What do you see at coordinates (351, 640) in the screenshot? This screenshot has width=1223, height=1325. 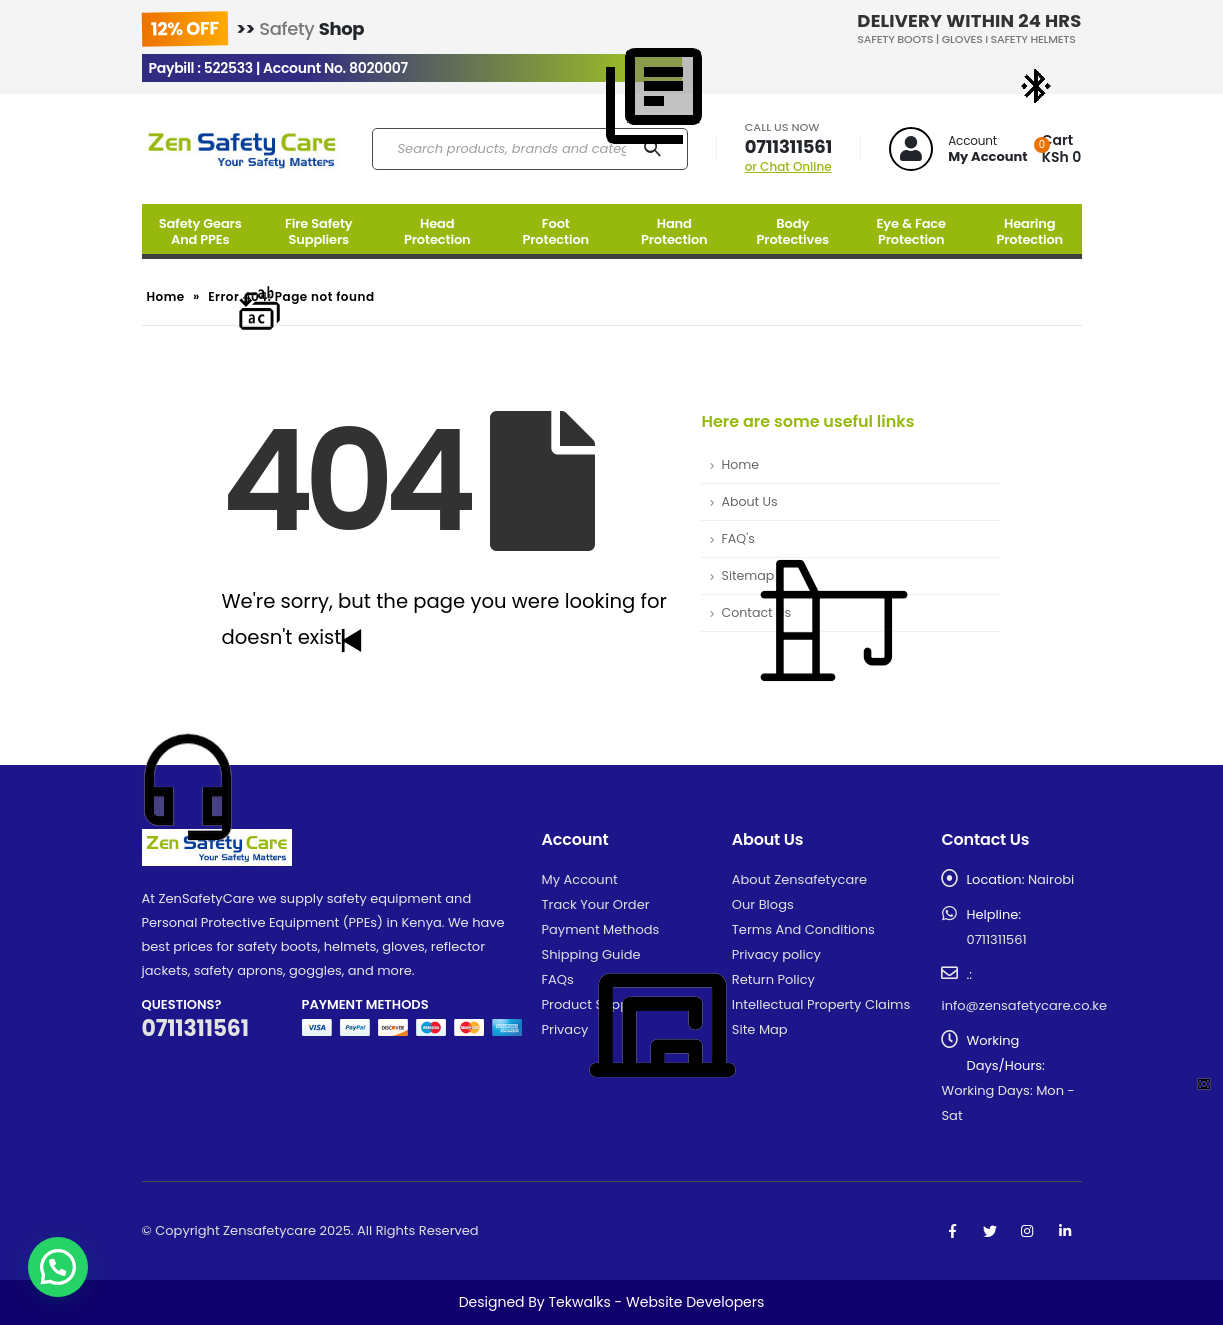 I see `skip to previous track` at bounding box center [351, 640].